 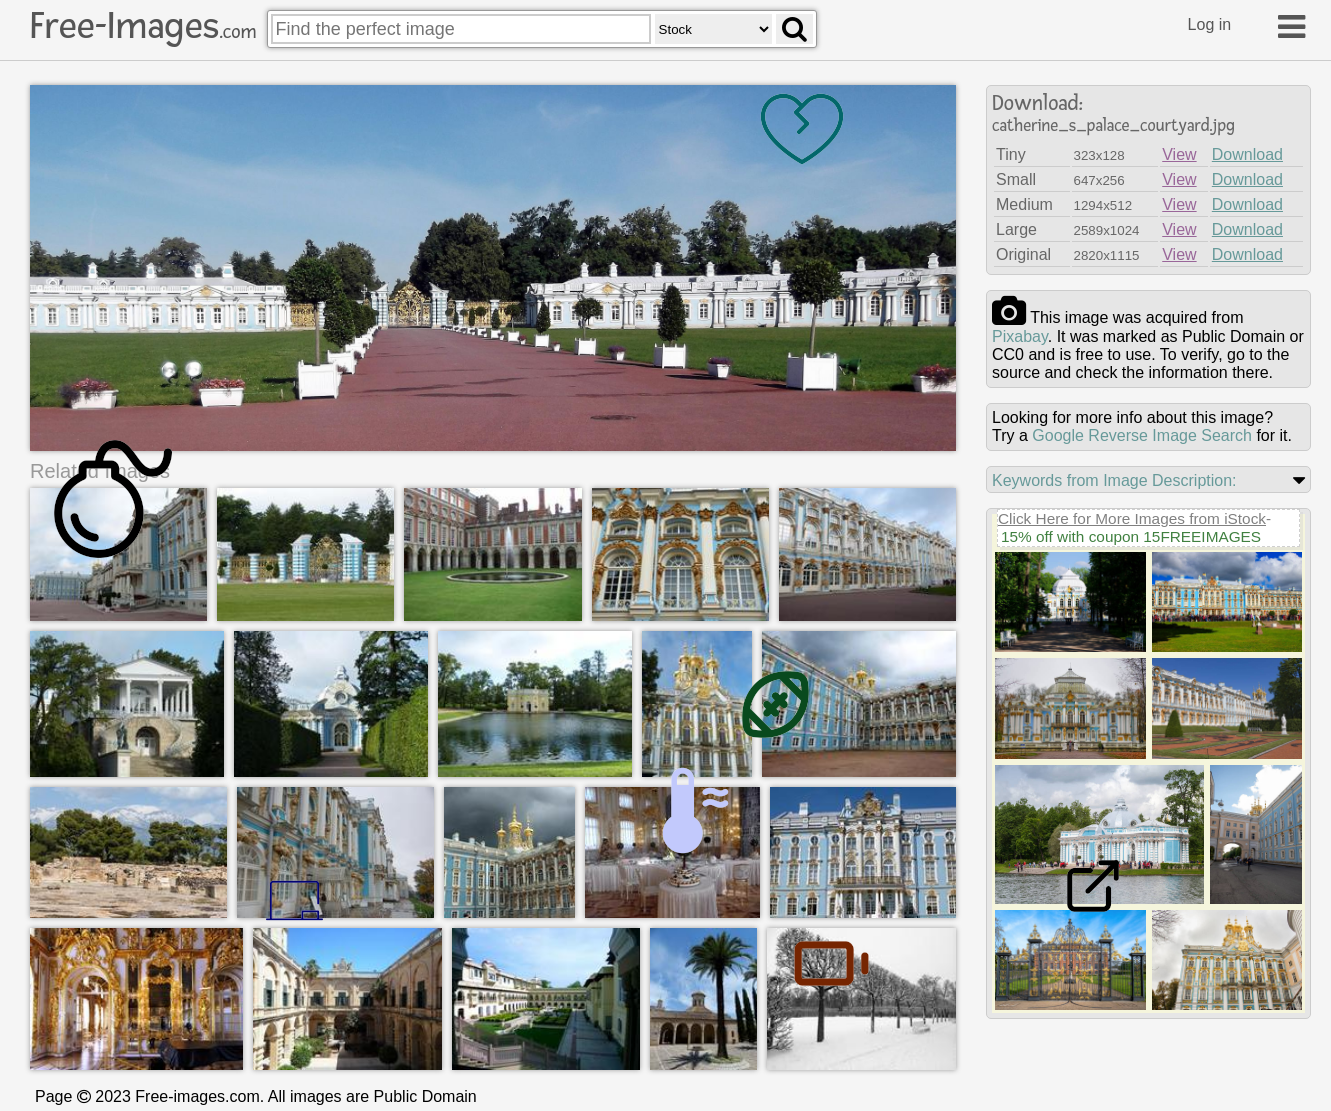 I want to click on access sports scores and updates, so click(x=775, y=704).